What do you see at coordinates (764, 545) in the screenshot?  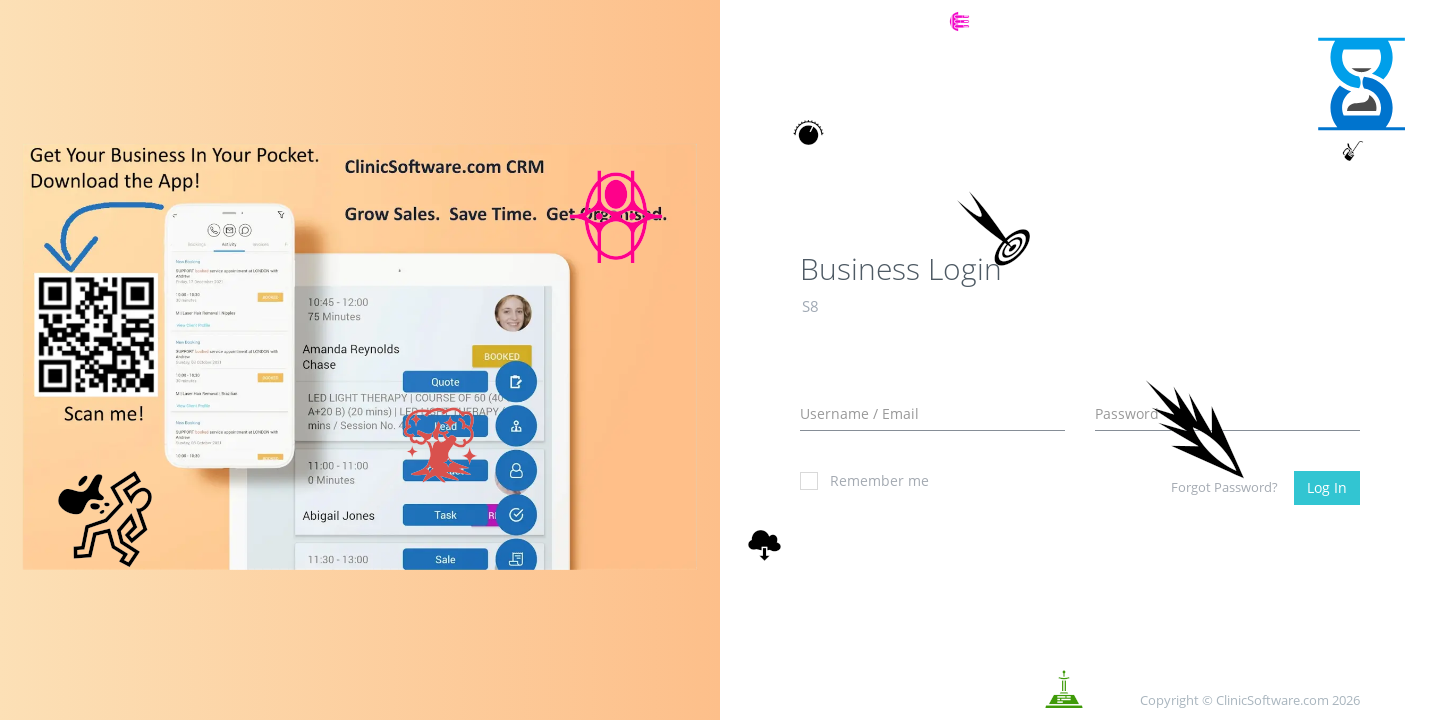 I see `download file from cloud storage` at bounding box center [764, 545].